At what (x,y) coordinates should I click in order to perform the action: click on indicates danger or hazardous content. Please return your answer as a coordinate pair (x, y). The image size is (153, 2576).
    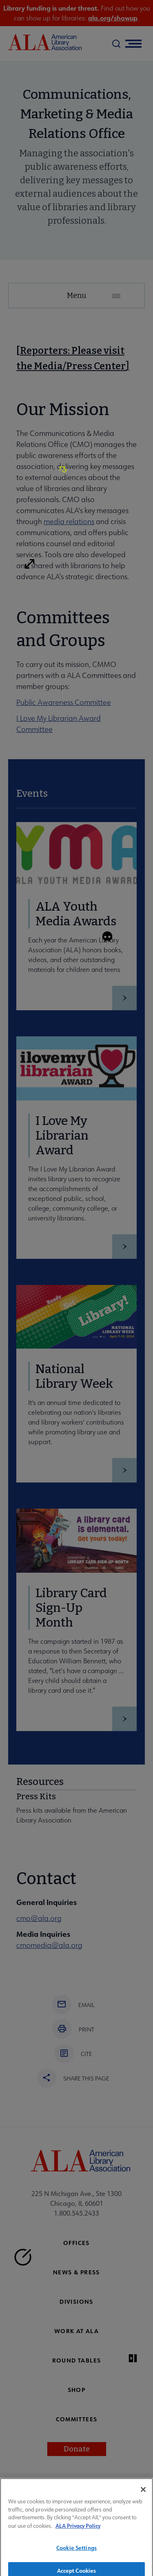
    Looking at the image, I should click on (107, 936).